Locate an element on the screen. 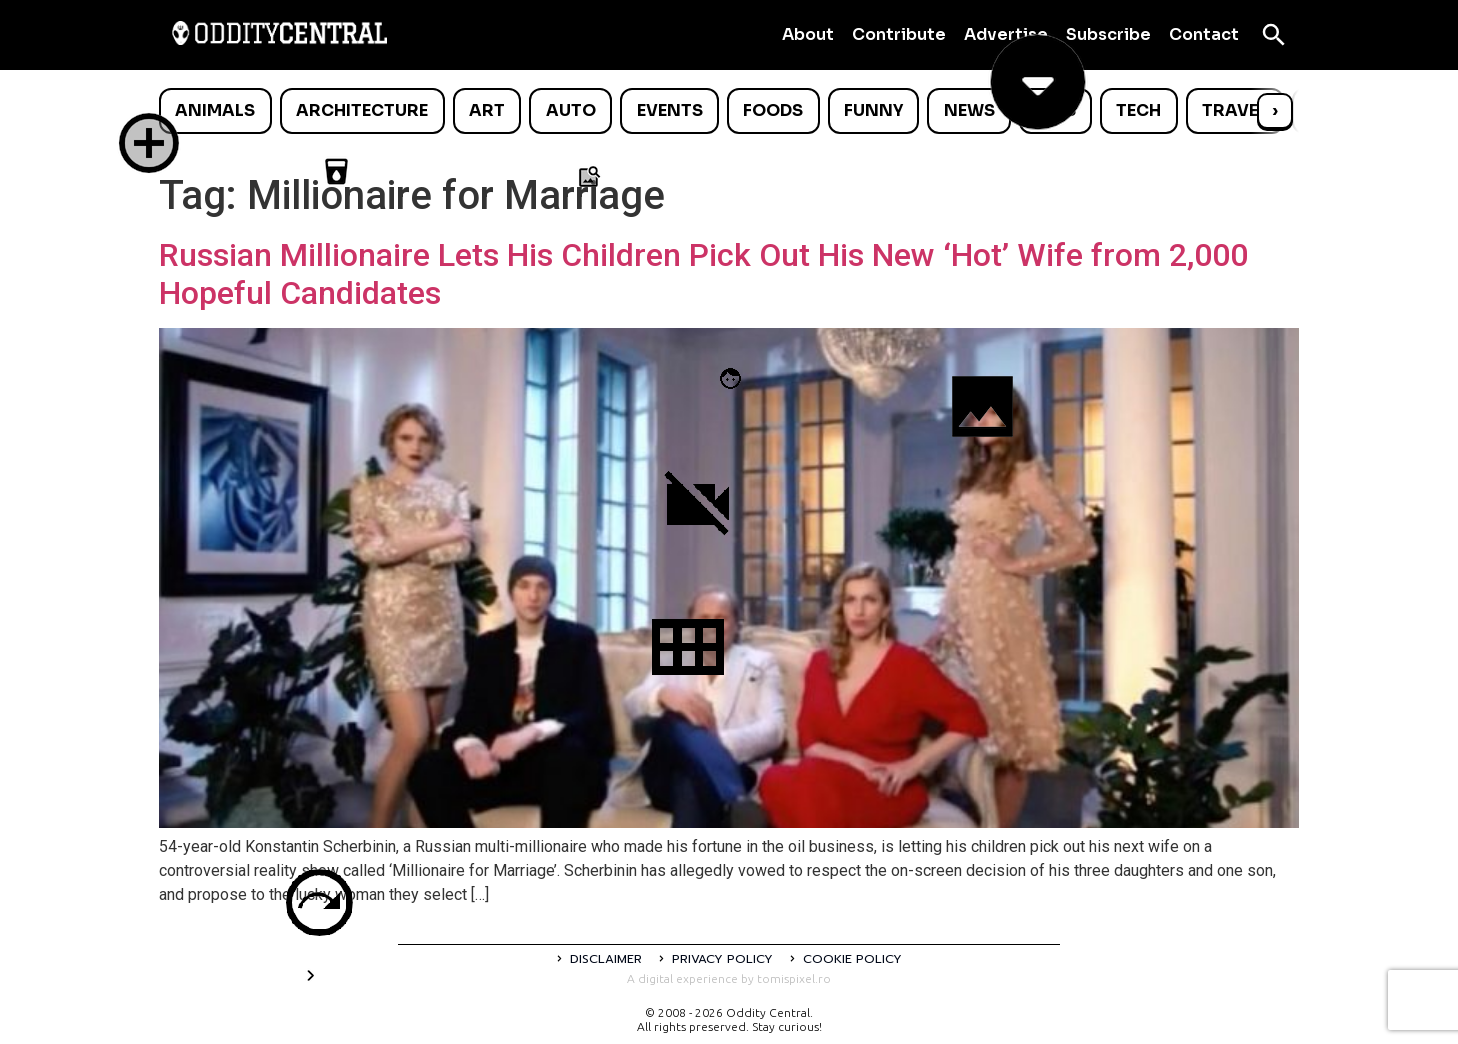 This screenshot has width=1458, height=1044. switch to grid view layout is located at coordinates (686, 649).